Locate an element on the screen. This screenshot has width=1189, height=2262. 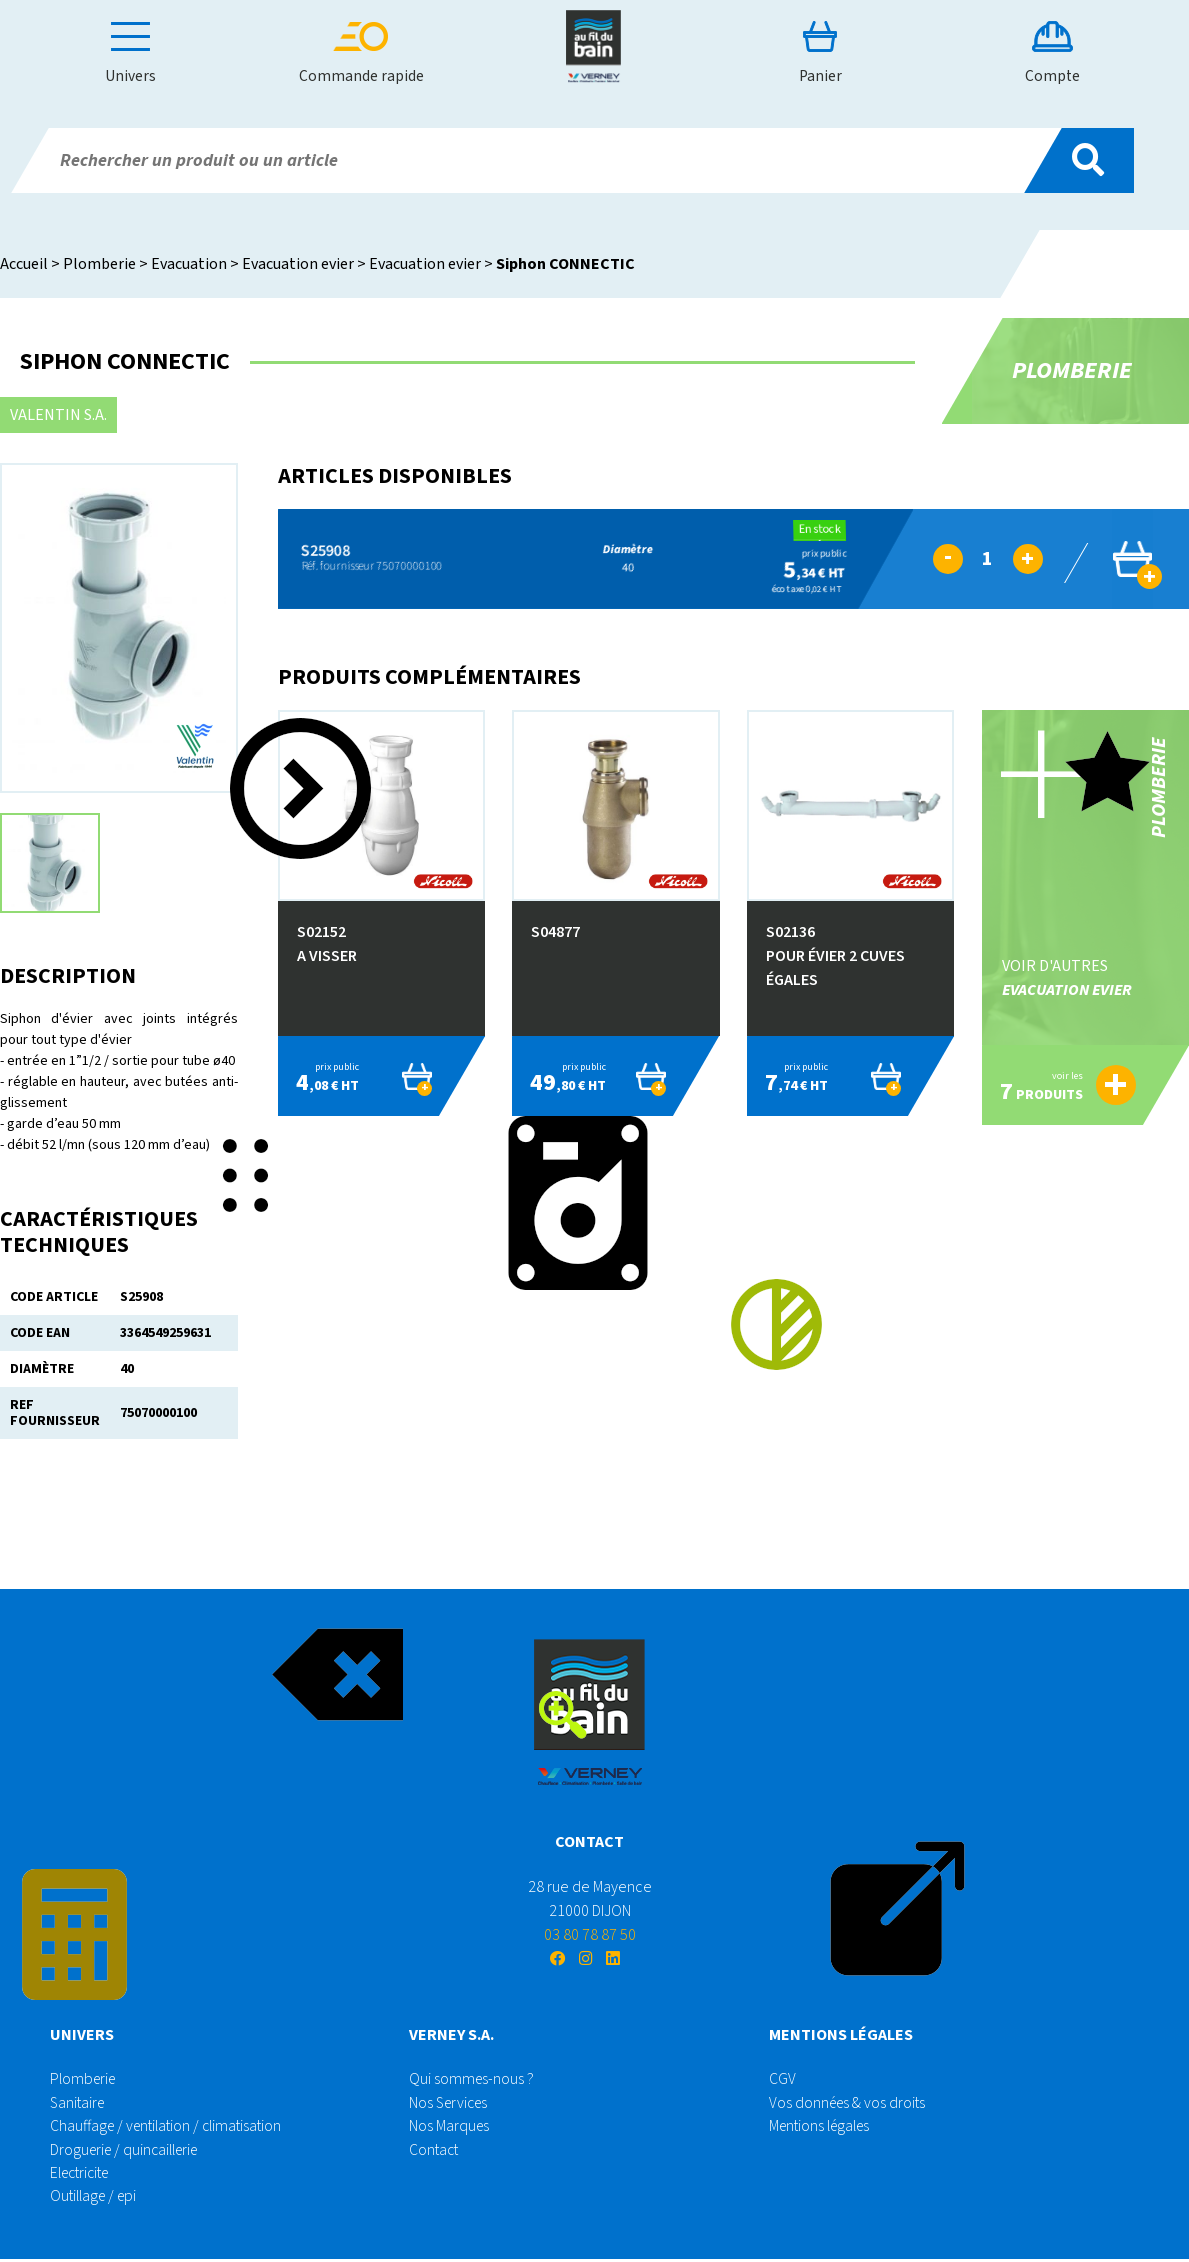
adjust screen brightness settings is located at coordinates (776, 1324).